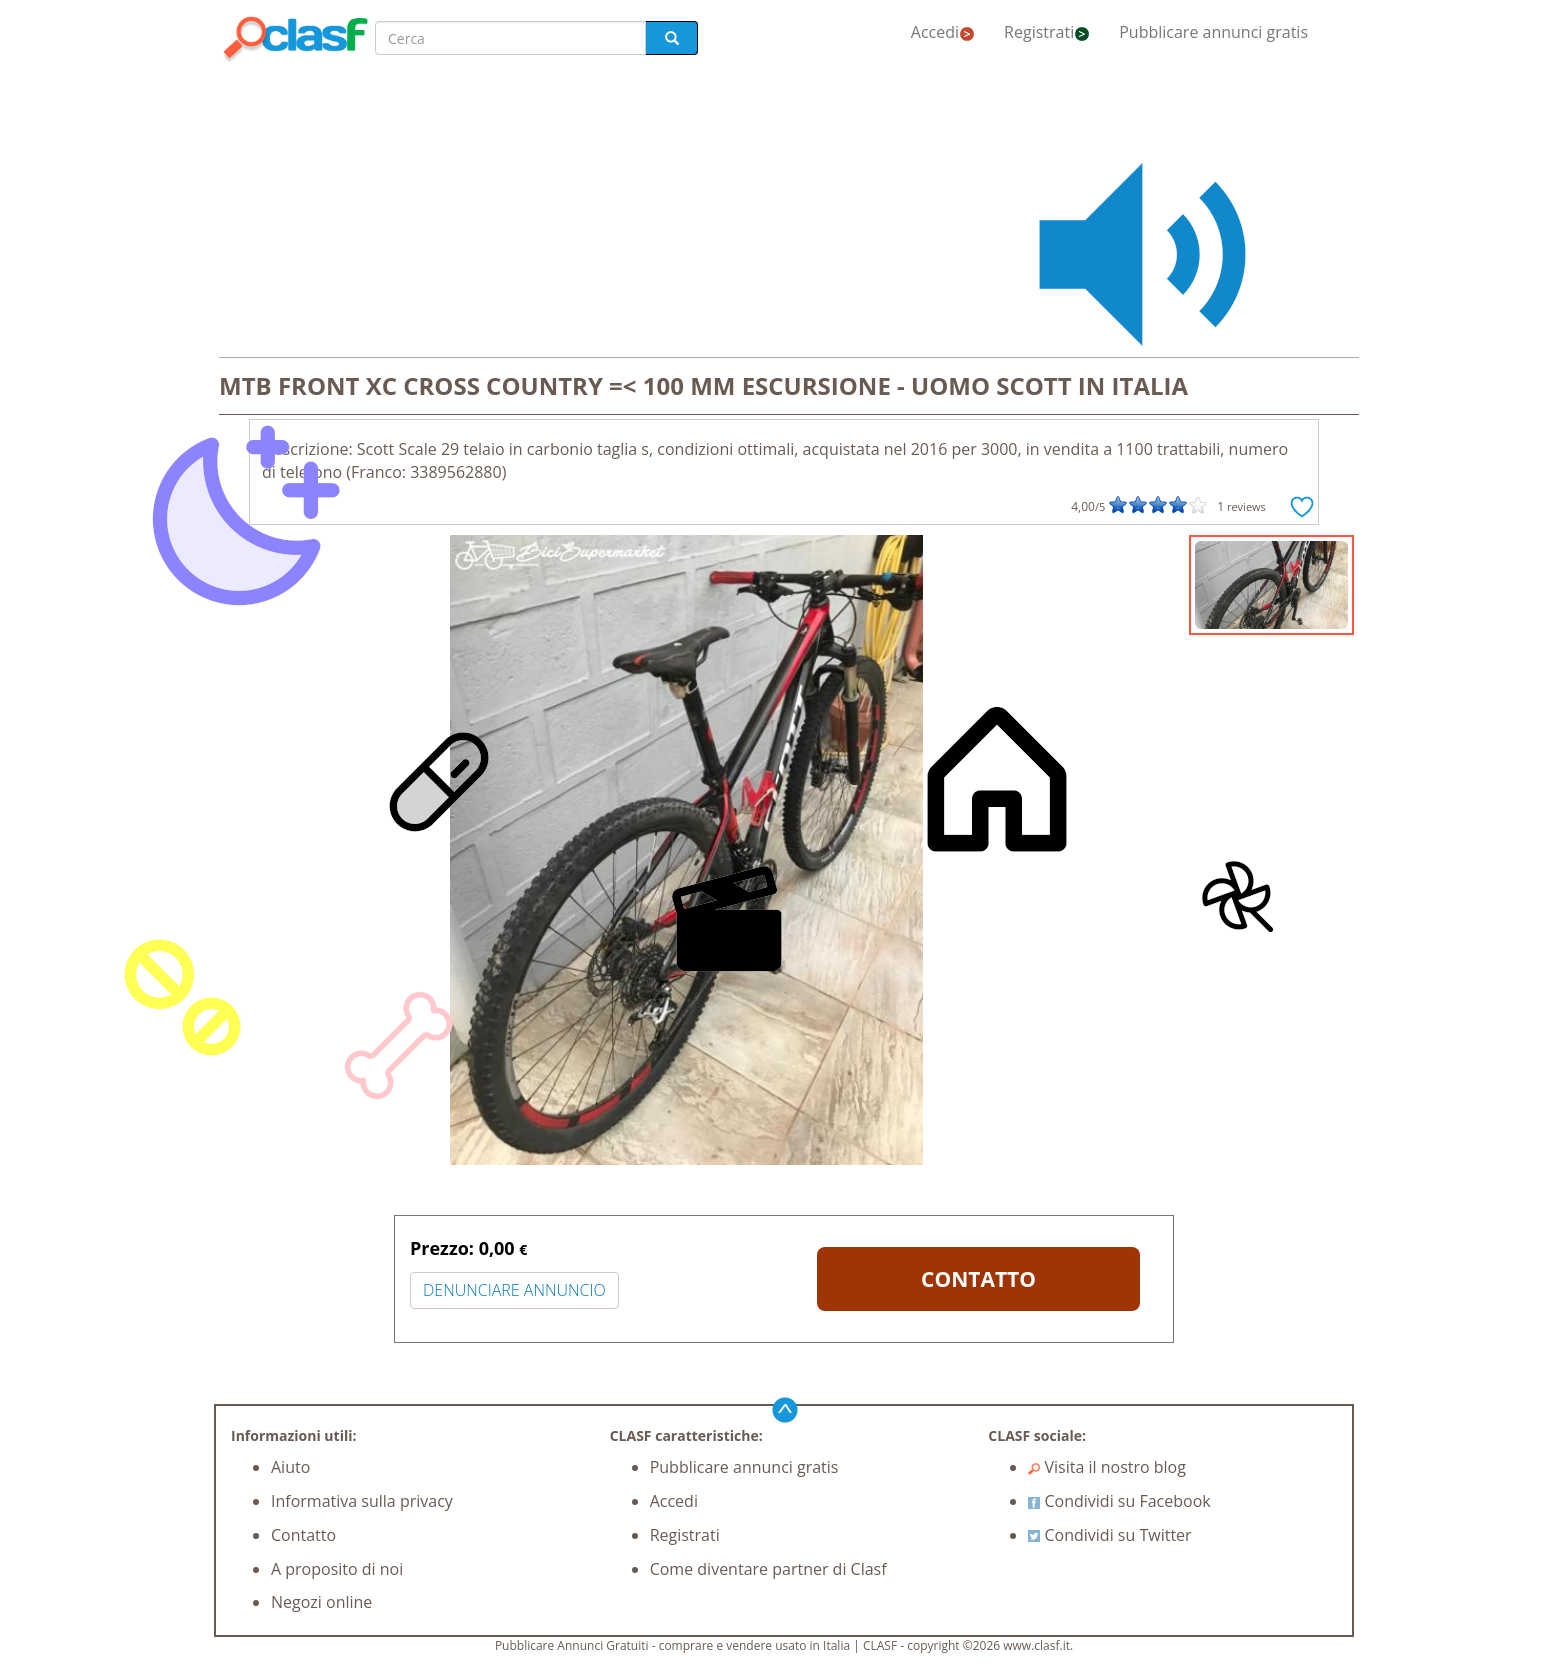  I want to click on view medication information, so click(439, 782).